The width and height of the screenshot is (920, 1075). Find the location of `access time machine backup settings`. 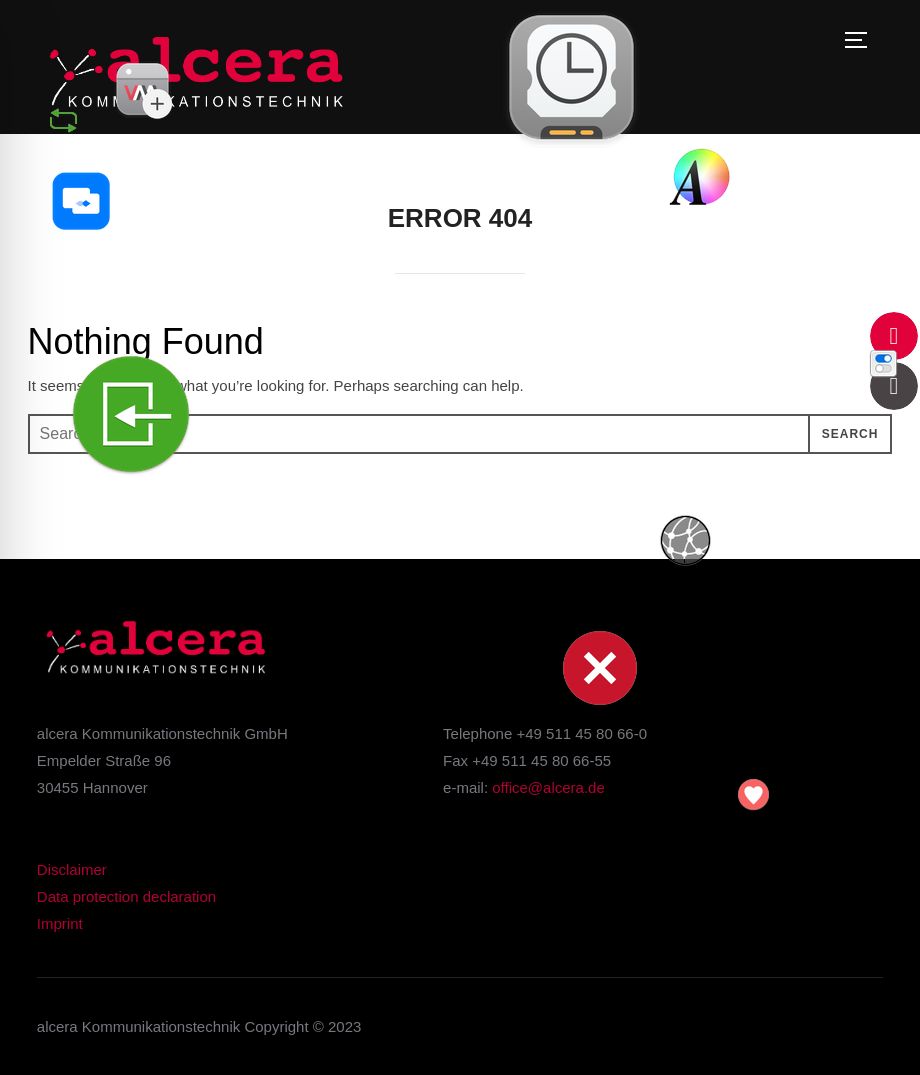

access time machine backup settings is located at coordinates (571, 79).